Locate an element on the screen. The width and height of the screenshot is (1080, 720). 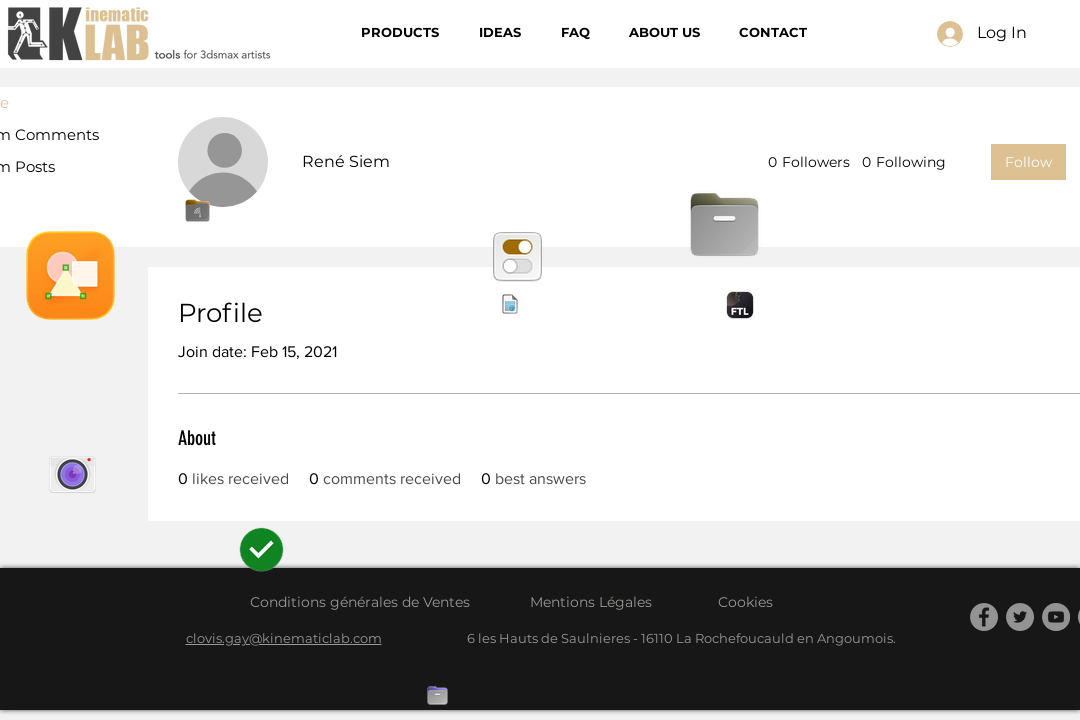
open cheese webcam application is located at coordinates (72, 474).